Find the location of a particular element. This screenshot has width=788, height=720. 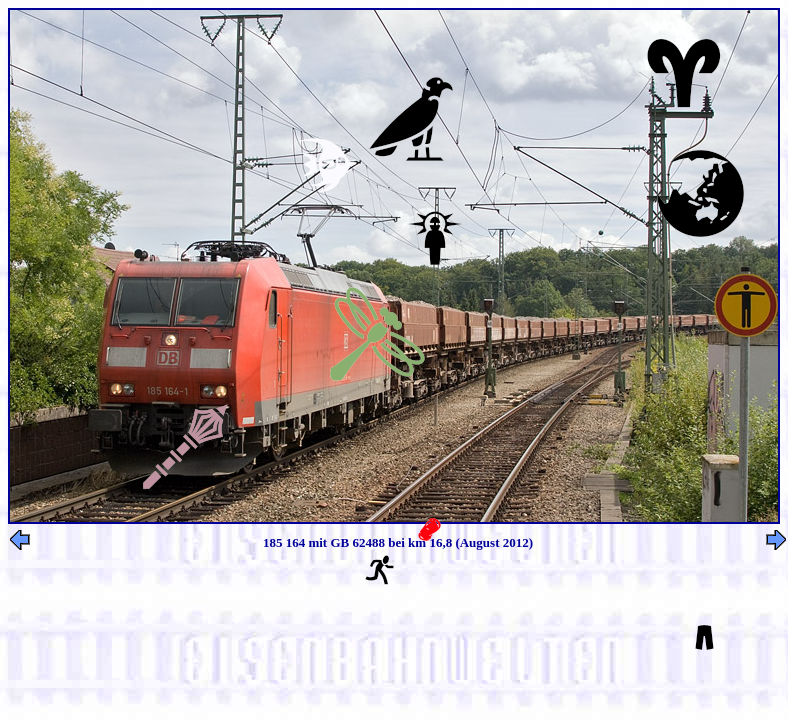

start or resume running in a game is located at coordinates (379, 569).